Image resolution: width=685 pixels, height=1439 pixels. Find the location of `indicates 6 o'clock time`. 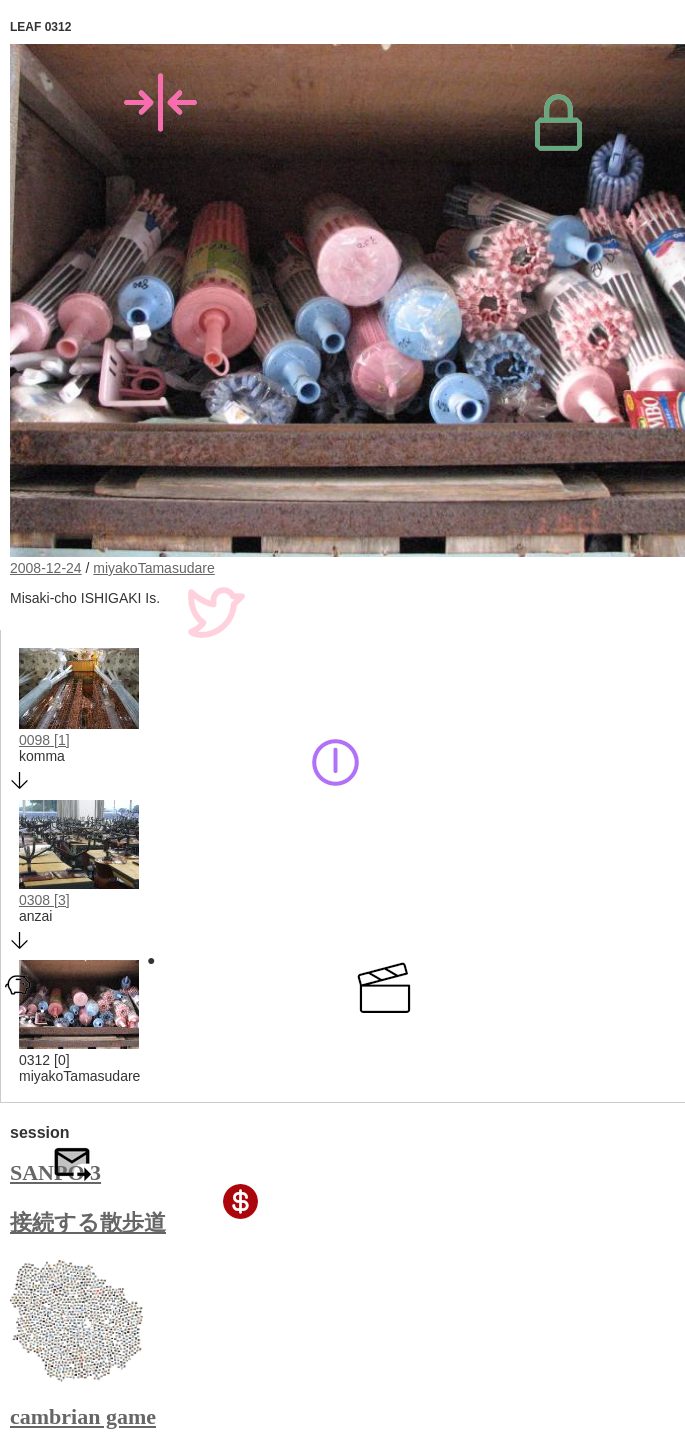

indicates 6 o'clock time is located at coordinates (335, 762).